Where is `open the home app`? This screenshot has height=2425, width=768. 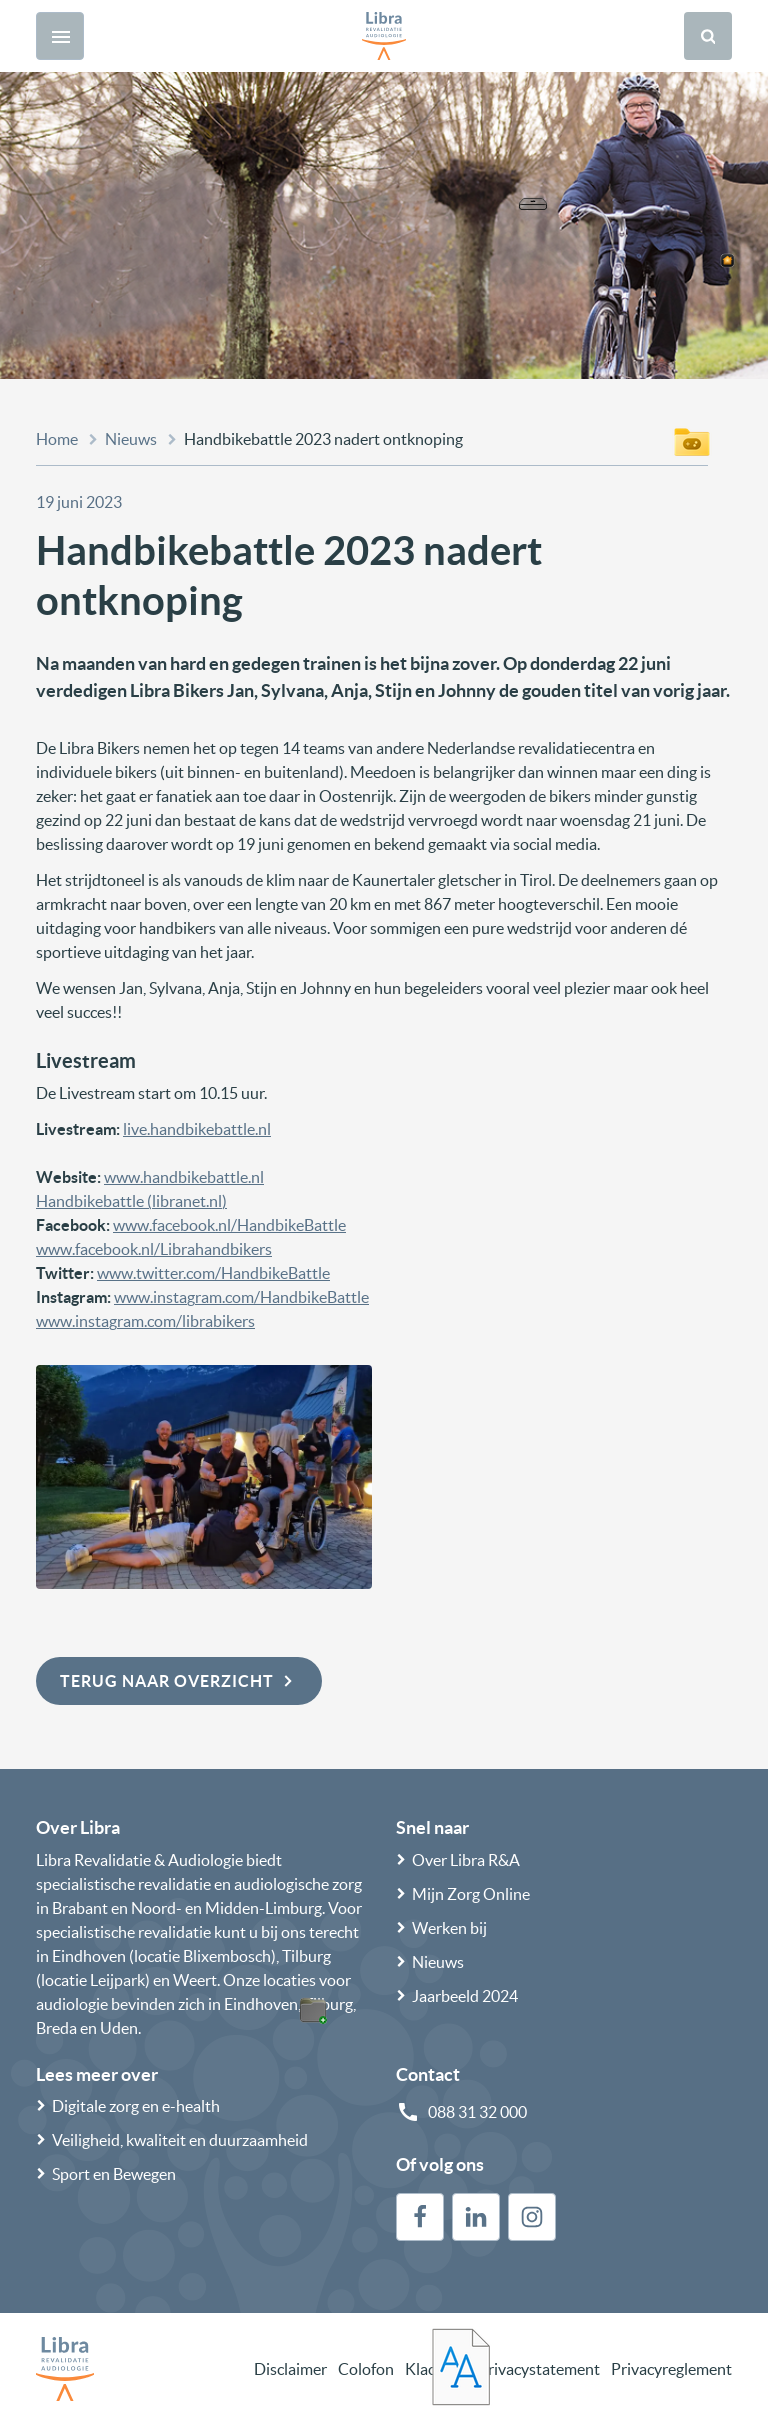
open the home app is located at coordinates (727, 260).